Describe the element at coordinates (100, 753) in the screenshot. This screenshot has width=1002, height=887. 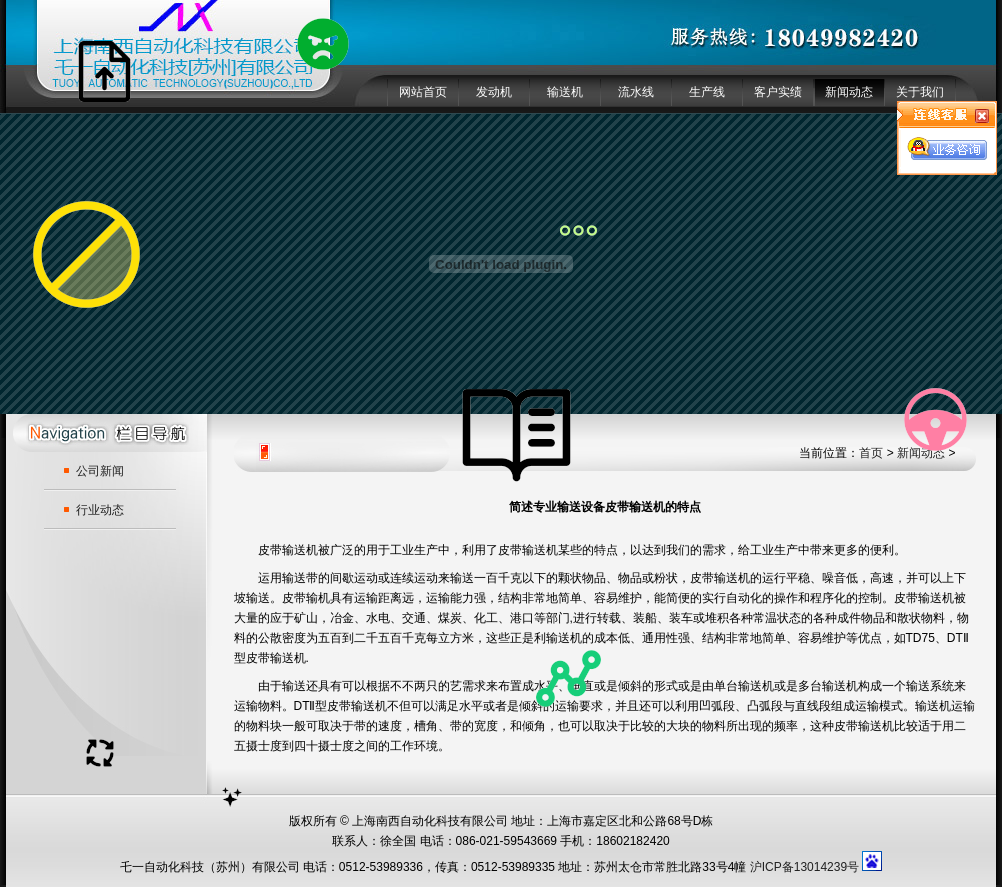
I see `refresh or reload content` at that location.